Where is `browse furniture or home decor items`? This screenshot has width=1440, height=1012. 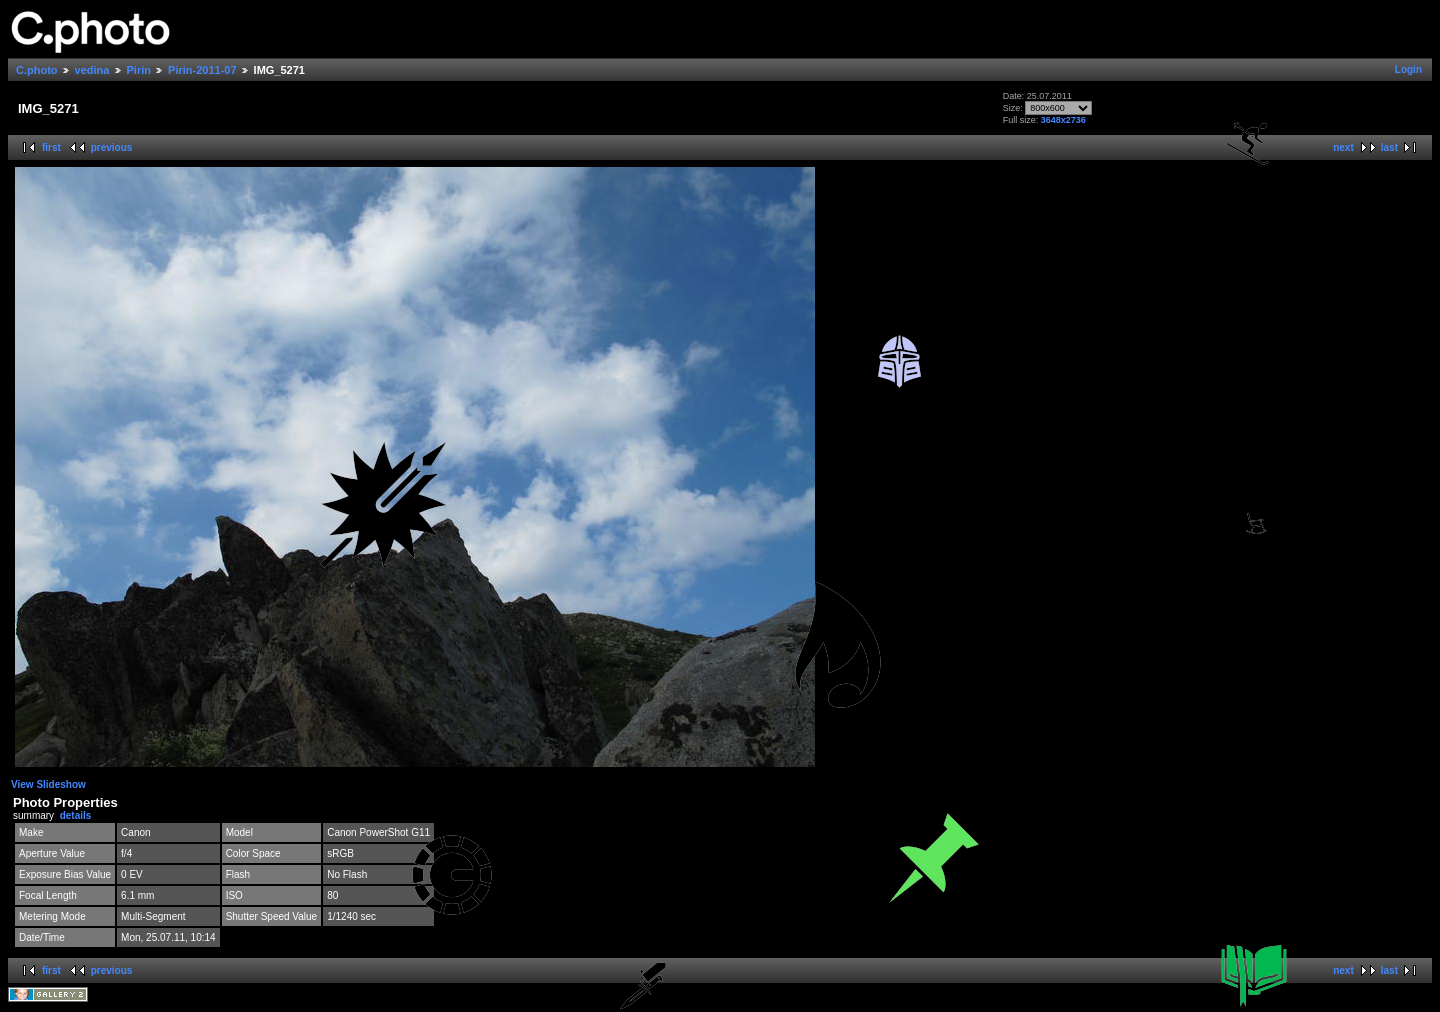 browse furniture or home decor items is located at coordinates (1256, 523).